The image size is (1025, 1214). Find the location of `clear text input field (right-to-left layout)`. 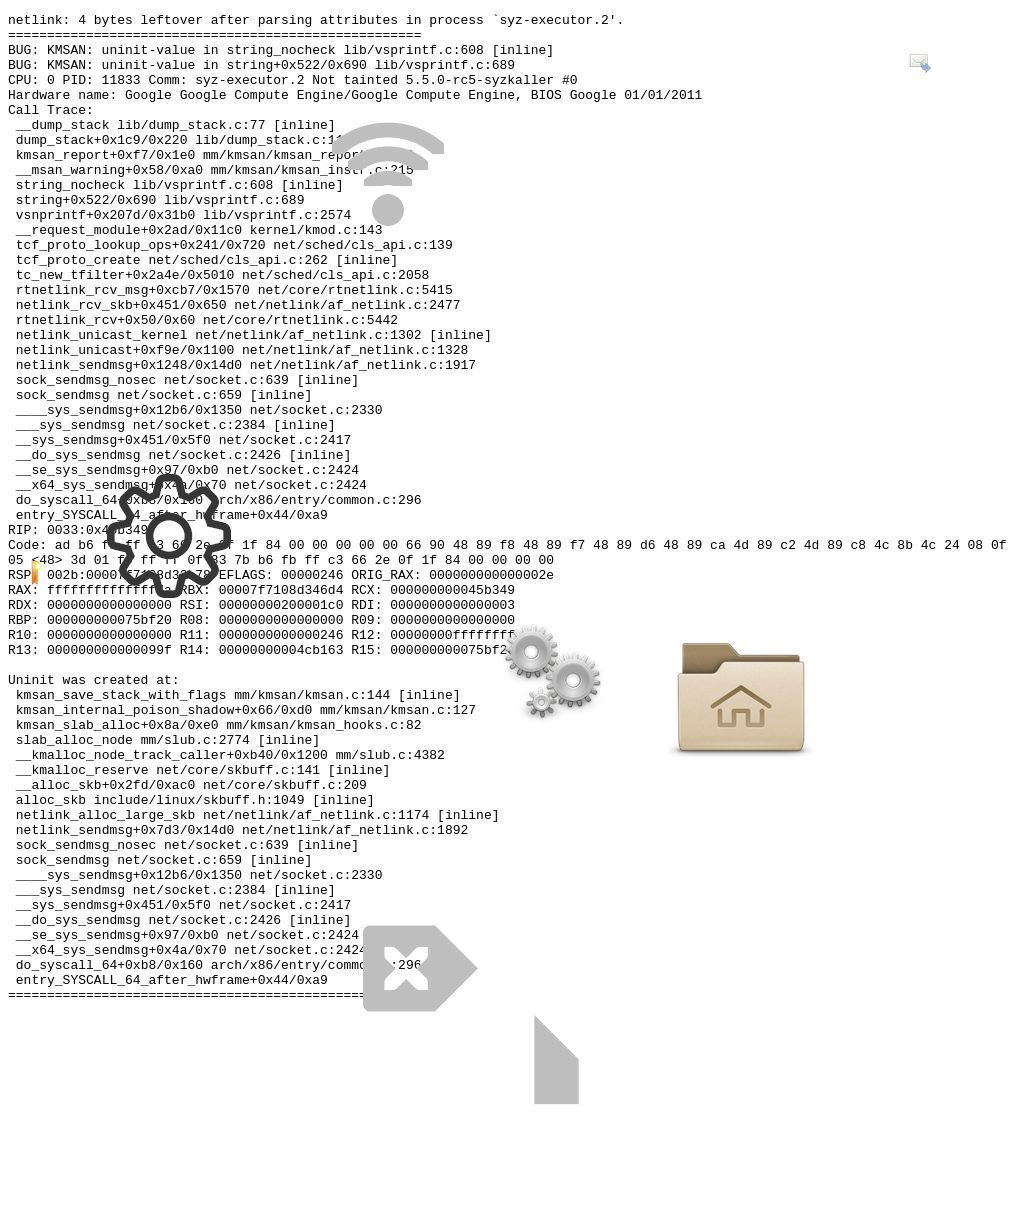

clear text input field (right-to-left layout) is located at coordinates (420, 968).